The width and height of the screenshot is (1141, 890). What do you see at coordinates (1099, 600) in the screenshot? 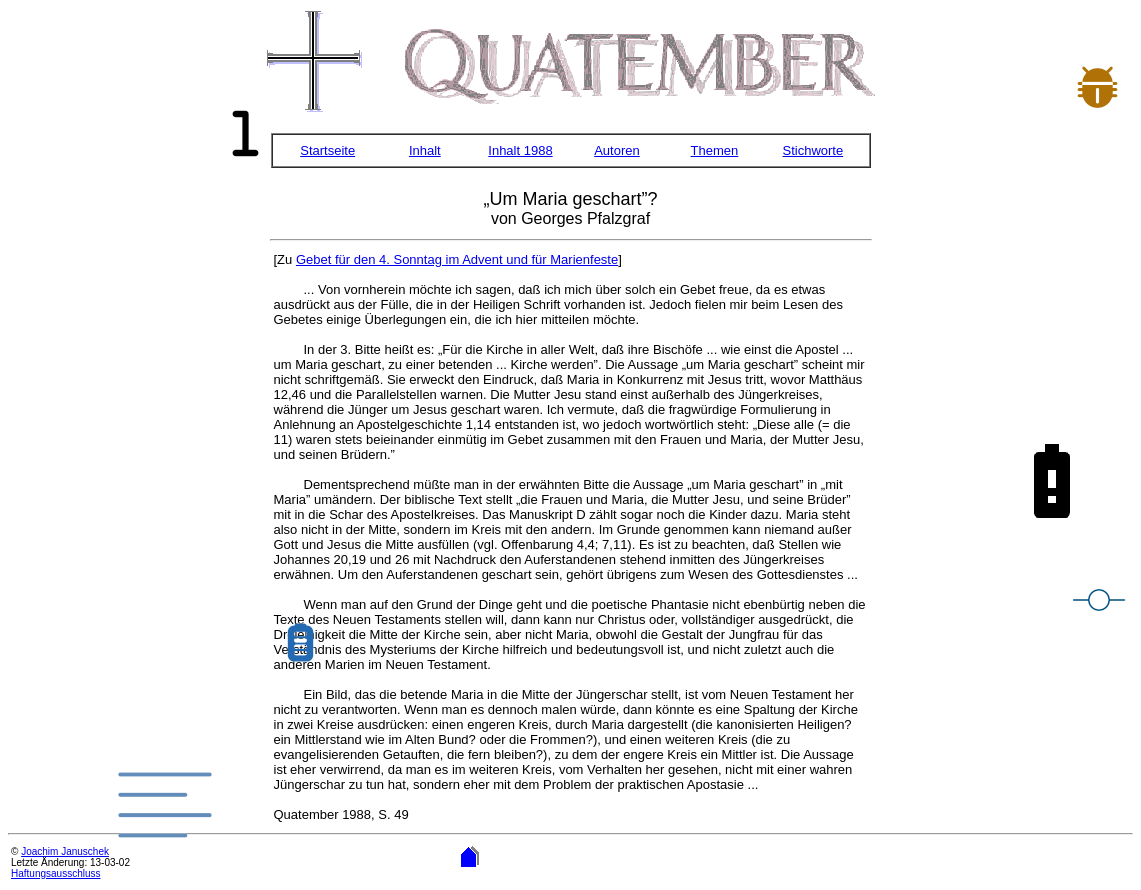
I see `view commit history in version control` at bounding box center [1099, 600].